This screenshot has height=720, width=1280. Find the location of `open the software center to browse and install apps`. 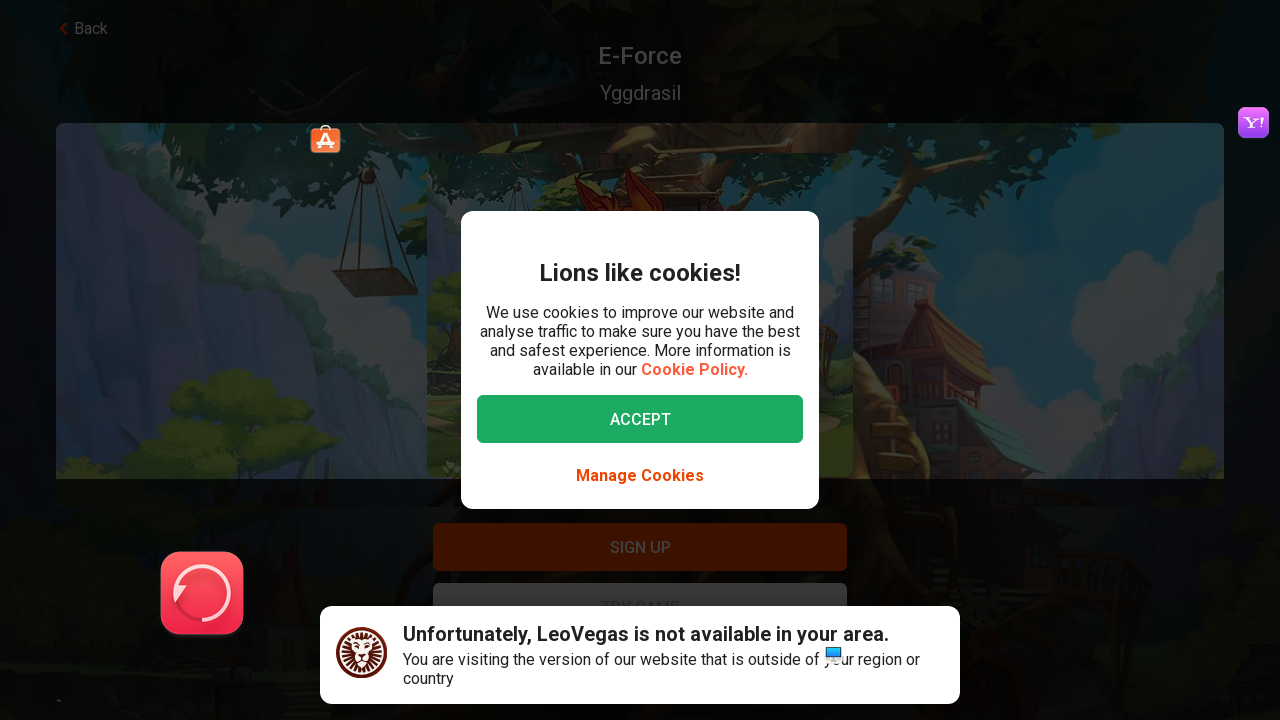

open the software center to browse and install apps is located at coordinates (325, 140).